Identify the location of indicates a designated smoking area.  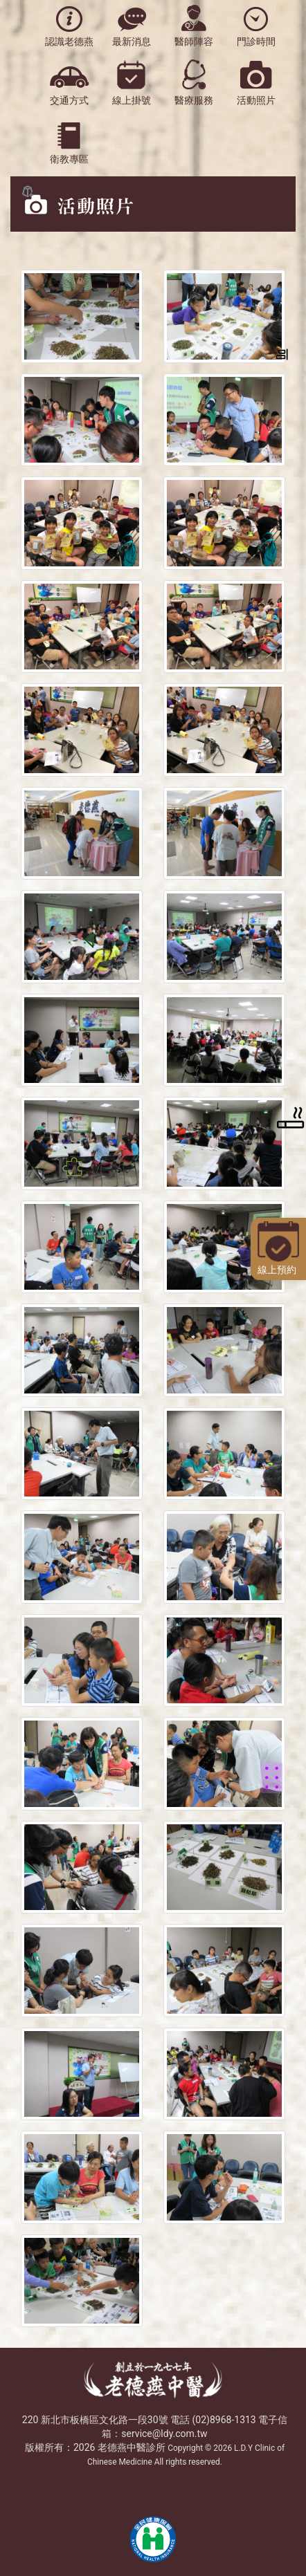
(290, 1120).